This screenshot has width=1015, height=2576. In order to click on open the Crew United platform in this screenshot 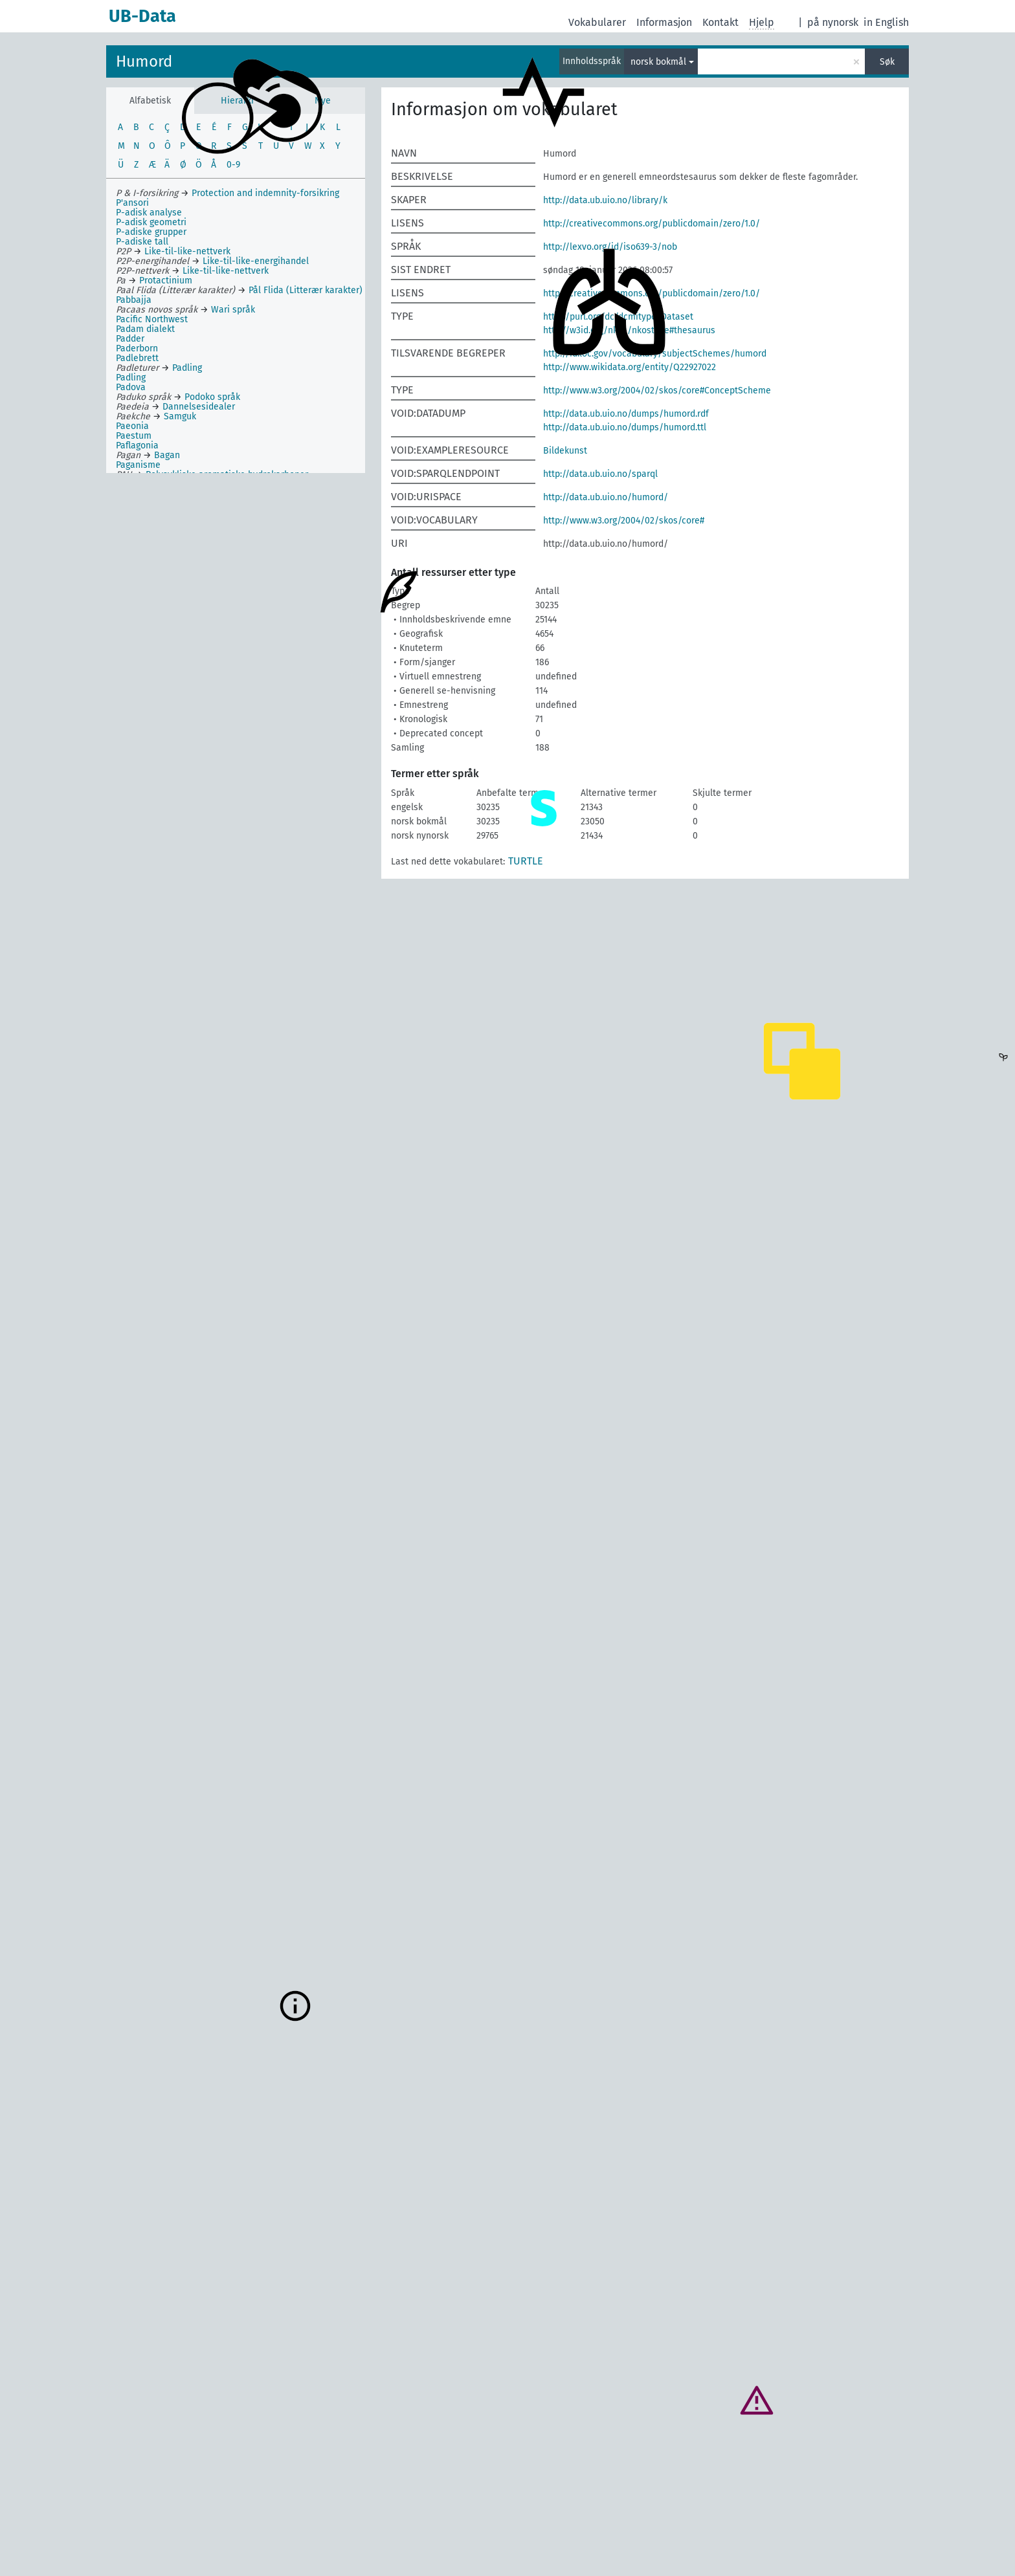, I will do `click(252, 106)`.